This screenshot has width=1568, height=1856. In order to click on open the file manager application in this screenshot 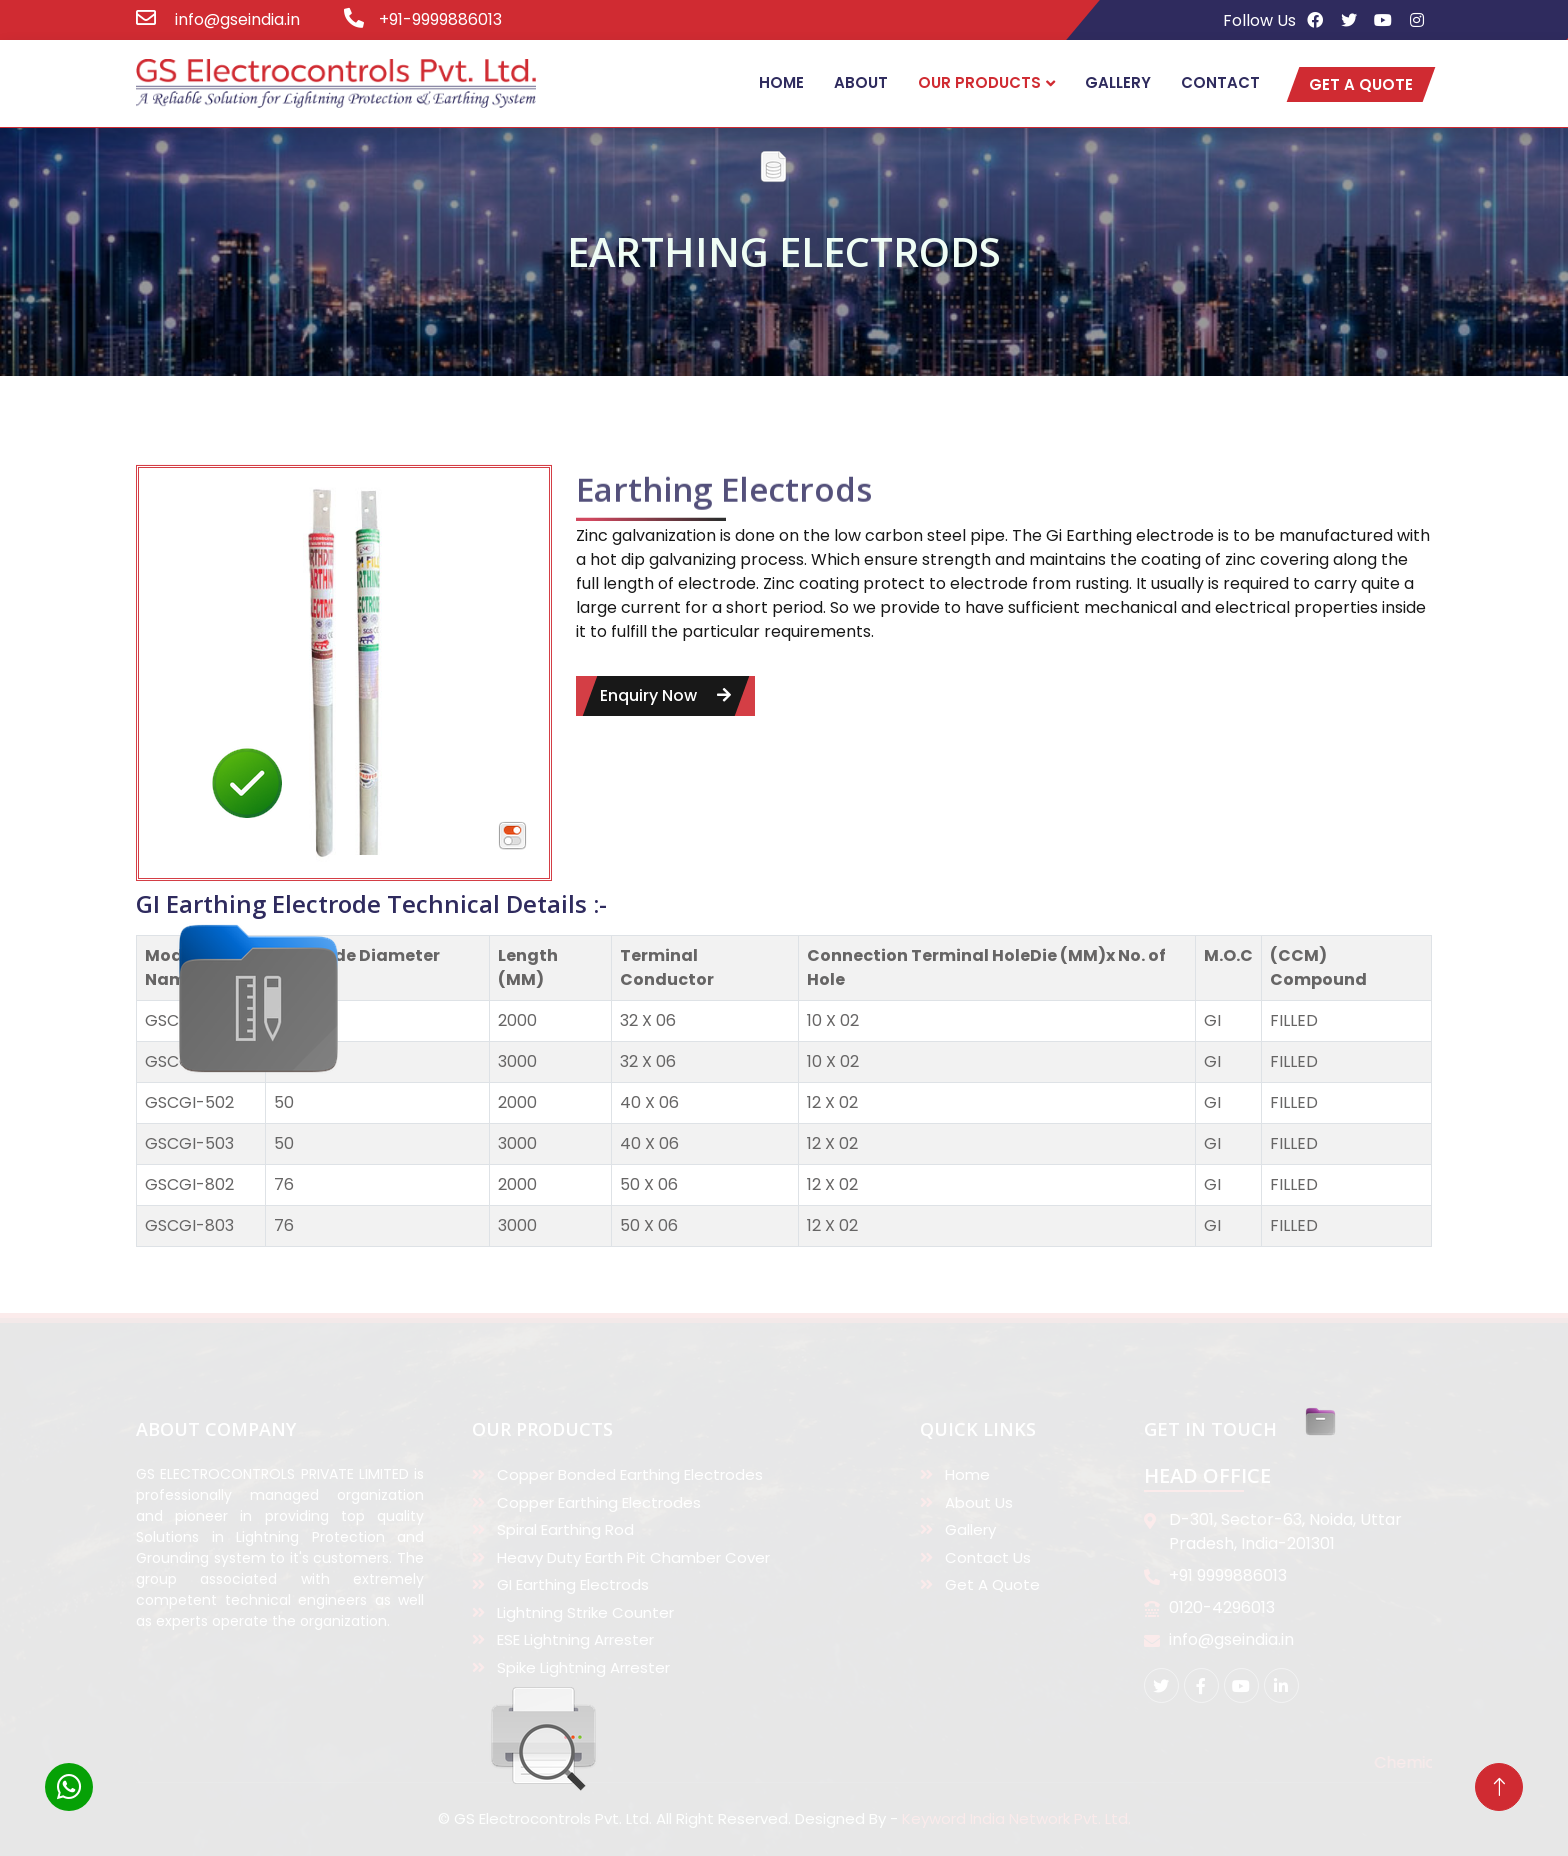, I will do `click(1320, 1421)`.